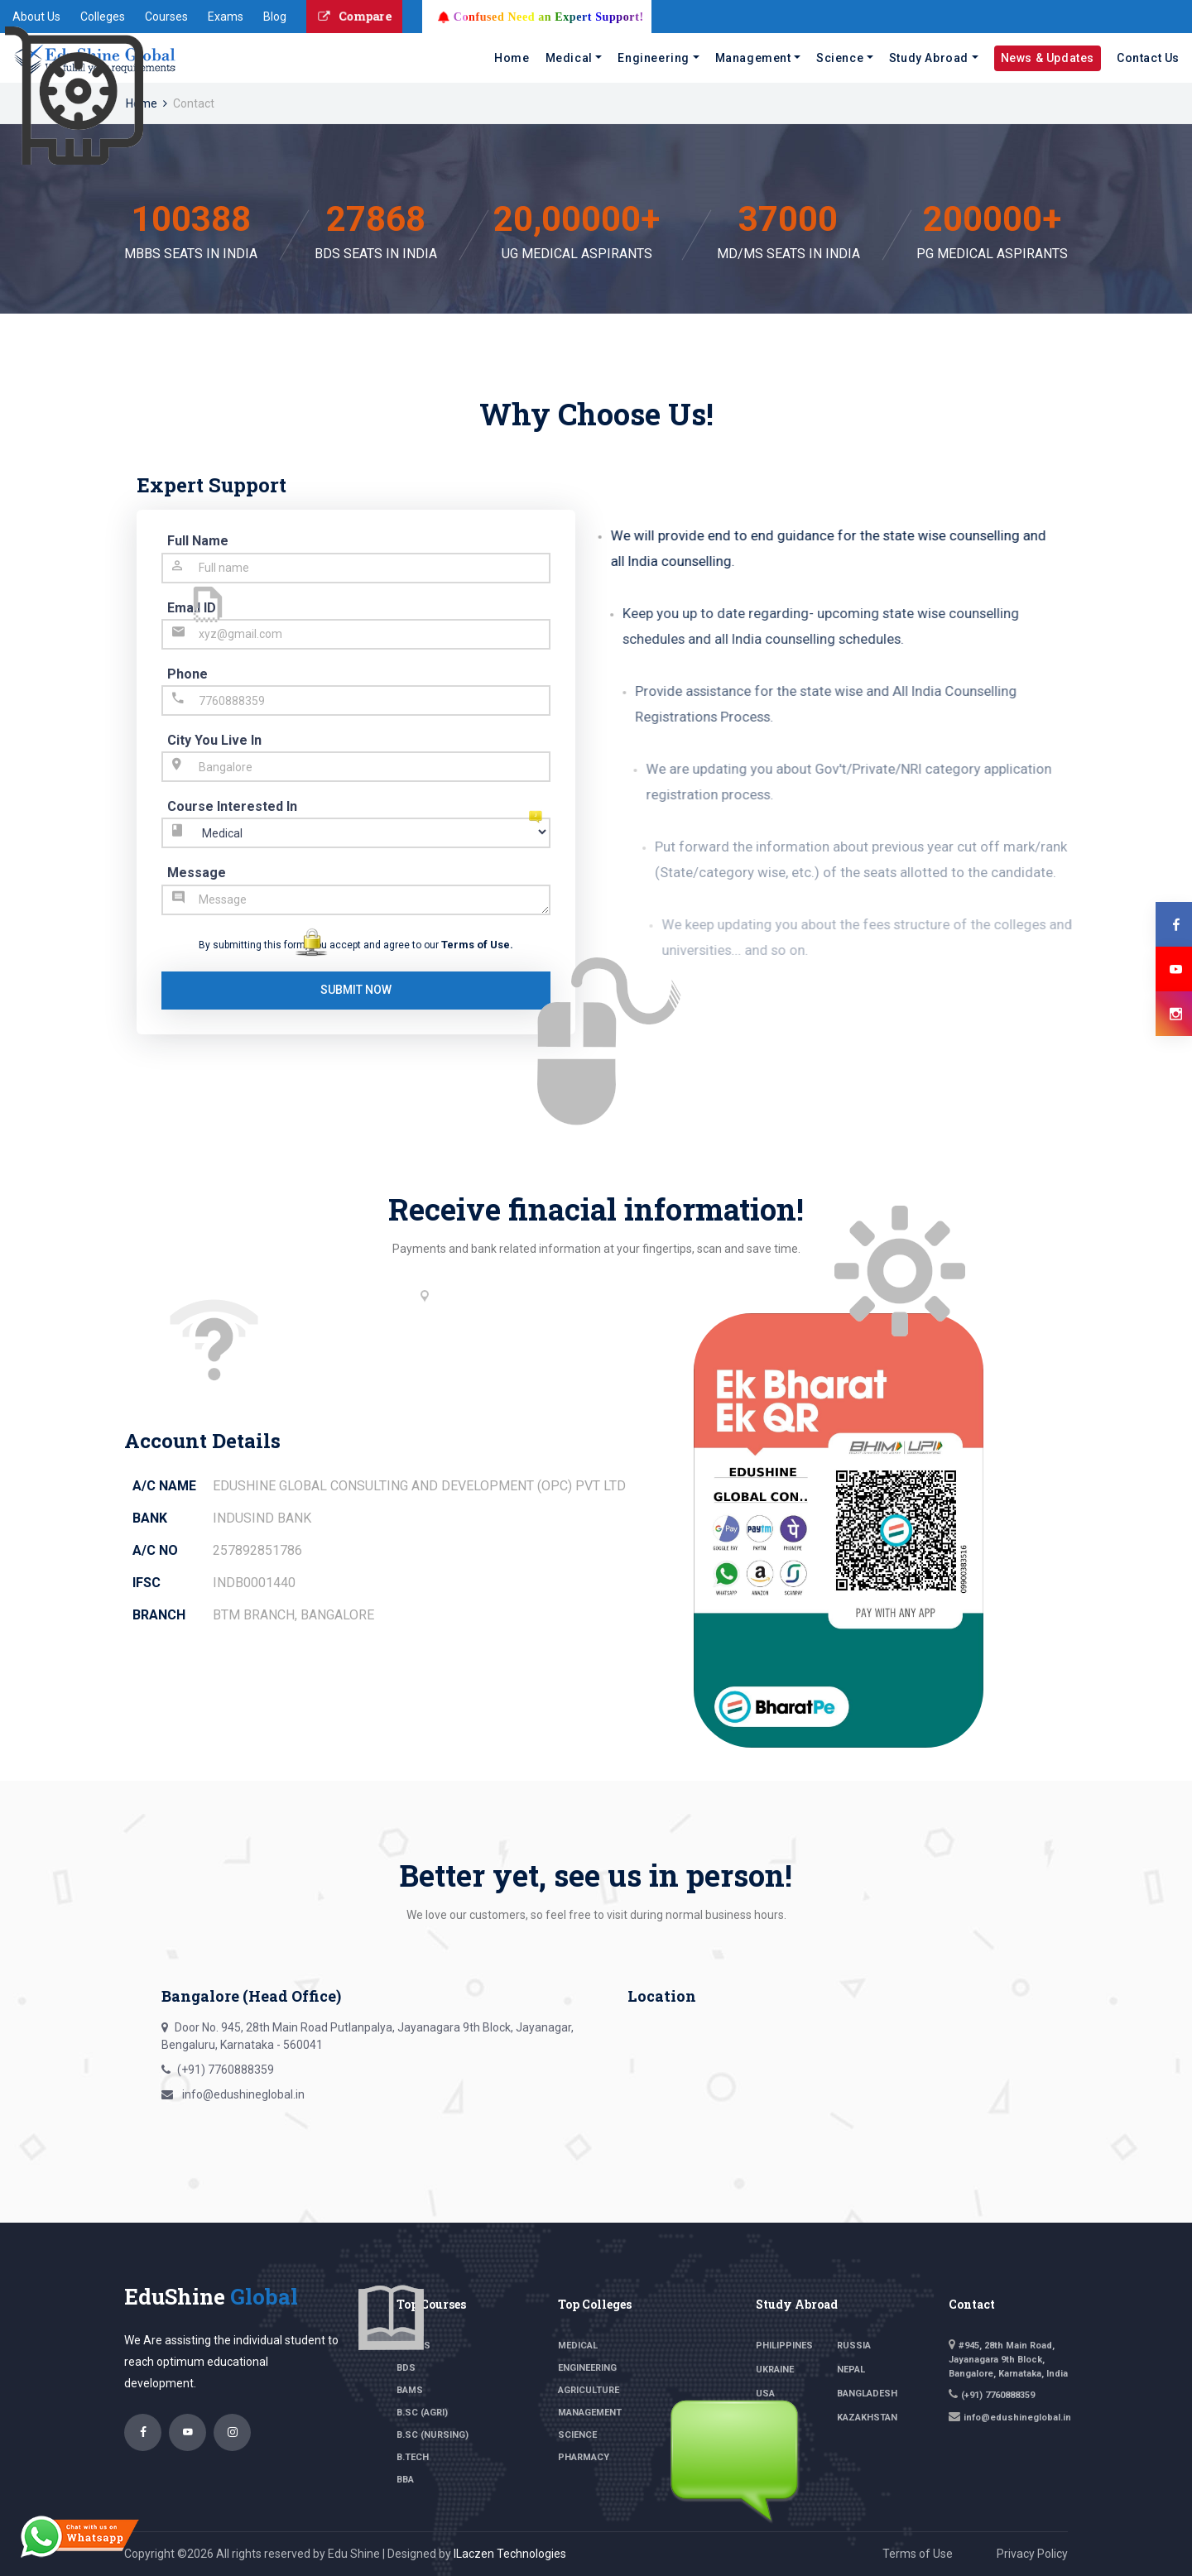  What do you see at coordinates (594, 1047) in the screenshot?
I see `mouse input device settings` at bounding box center [594, 1047].